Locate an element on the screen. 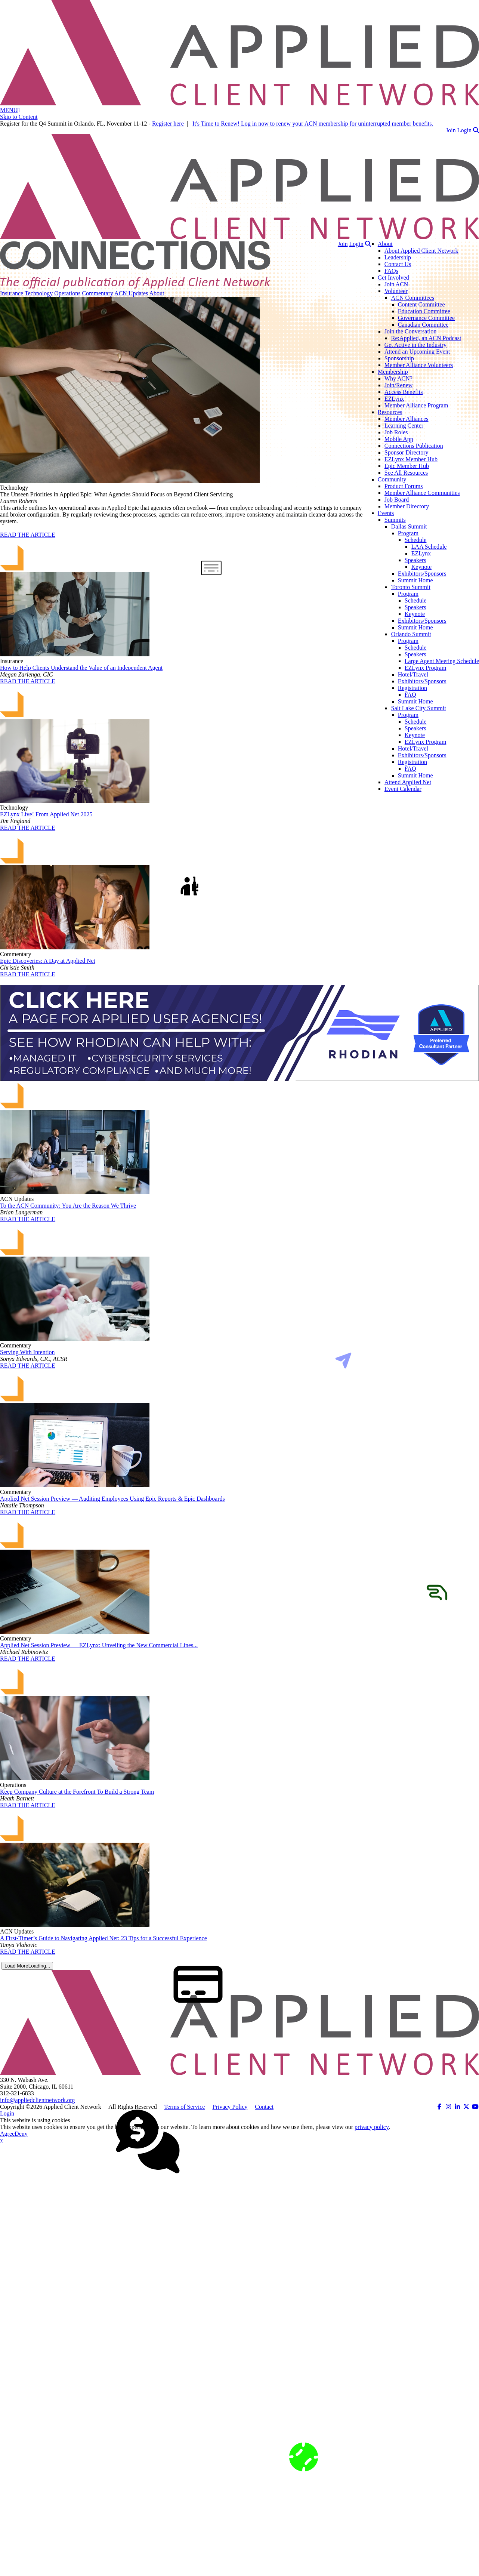 The height and width of the screenshot is (2576, 479). open on-screen keyboard is located at coordinates (211, 568).